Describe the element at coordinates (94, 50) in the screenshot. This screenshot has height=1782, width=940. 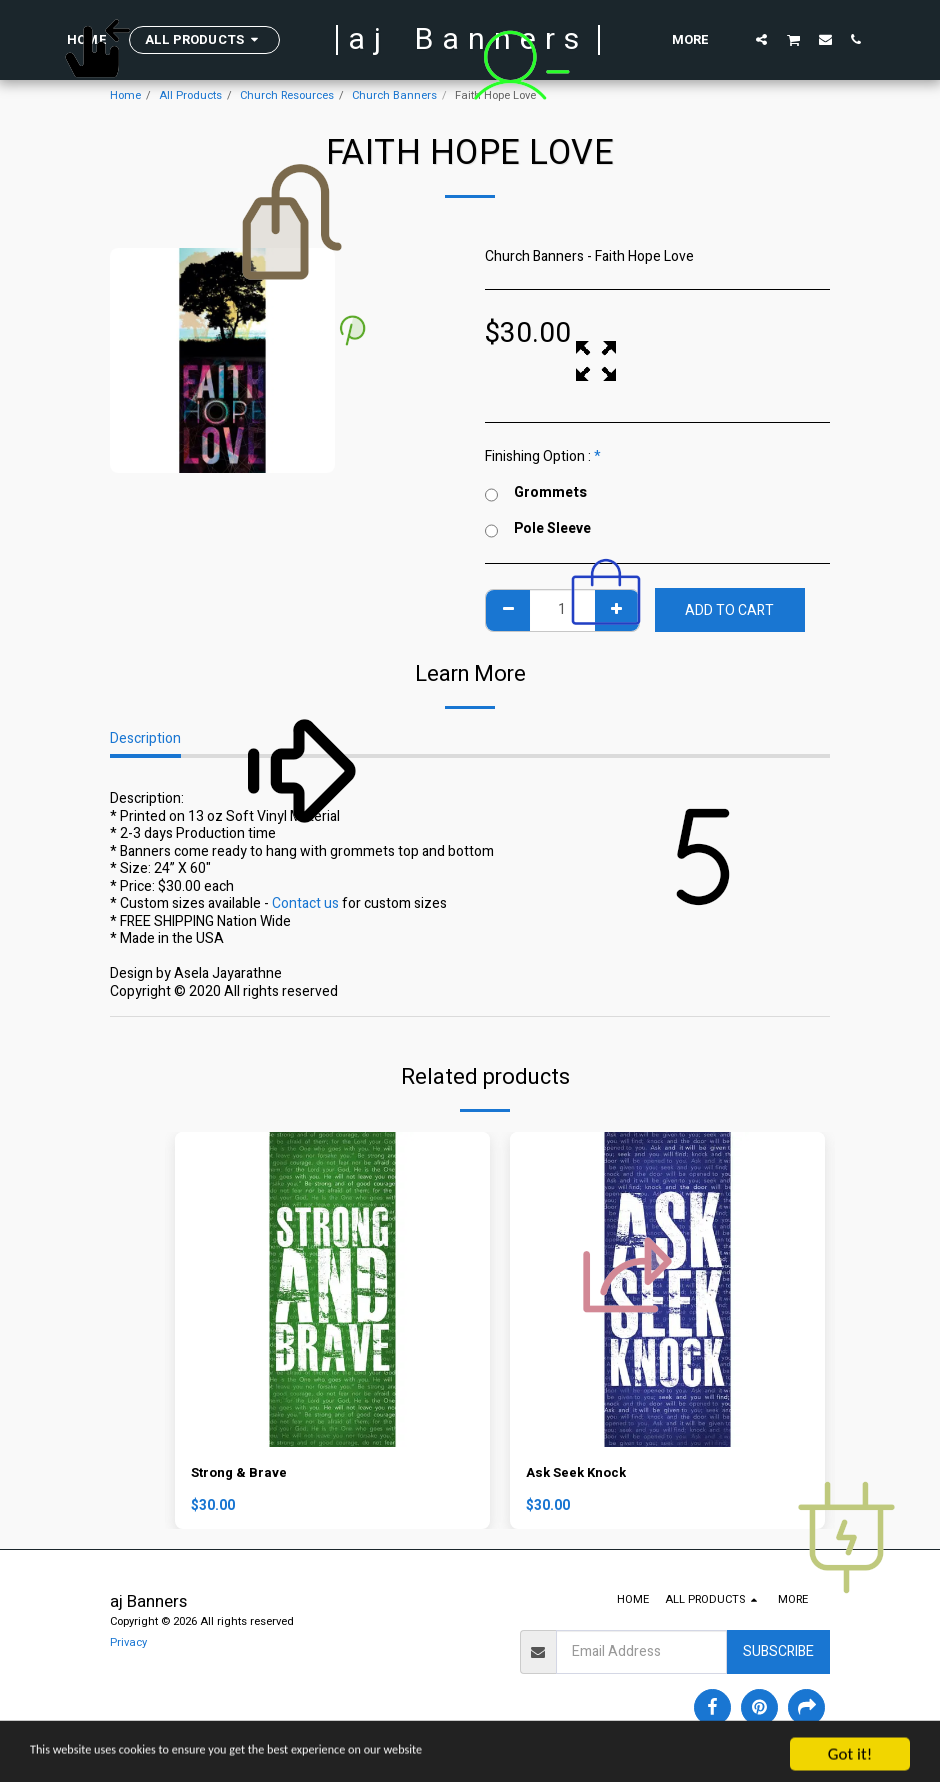
I see `swipe left to navigate or dismiss` at that location.